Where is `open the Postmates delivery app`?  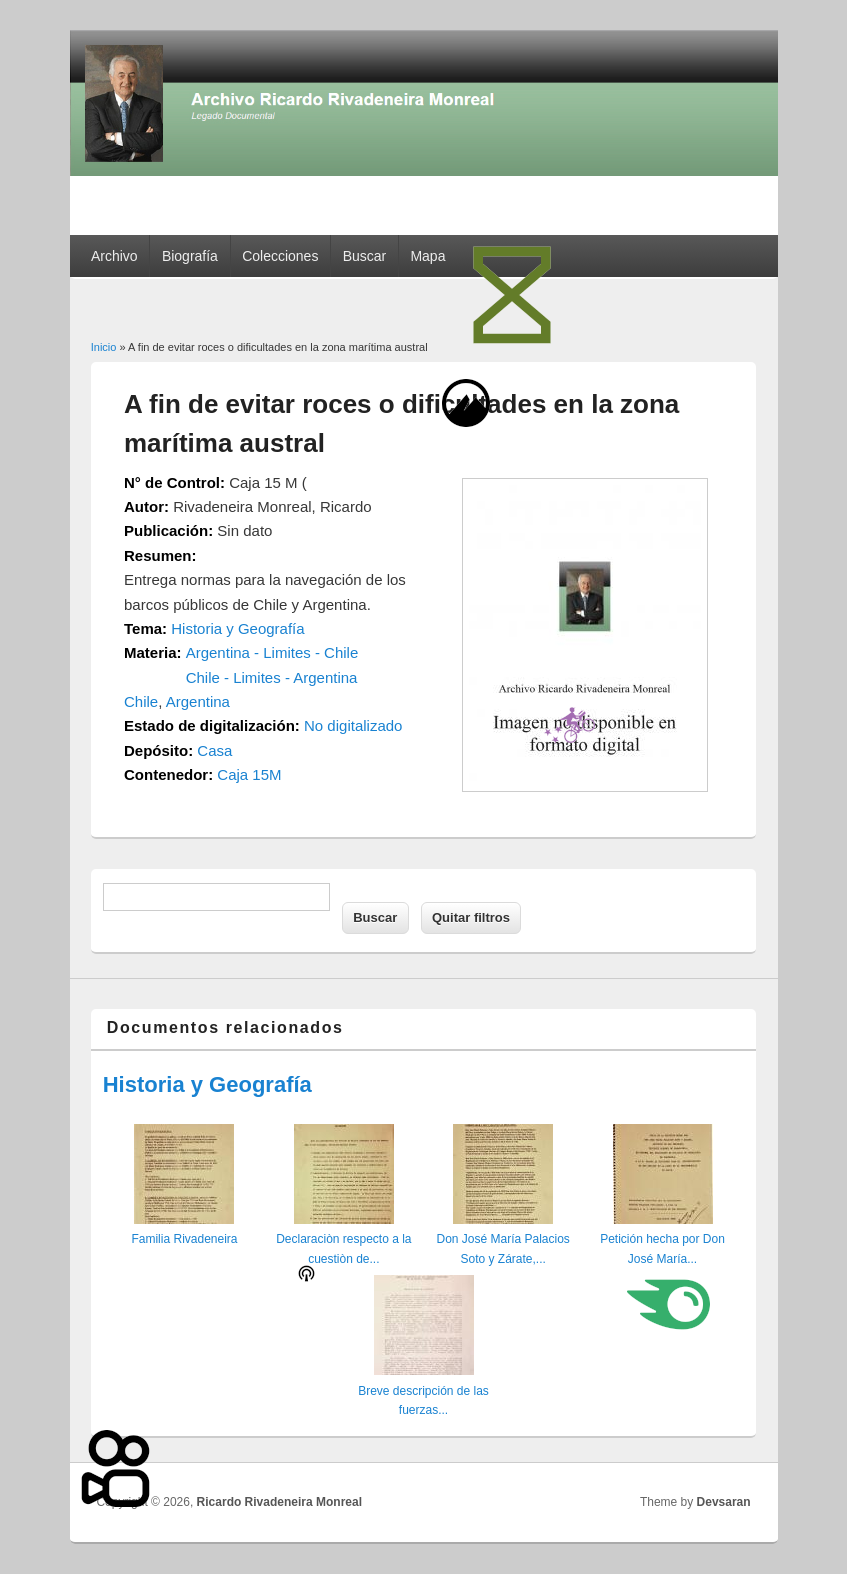 open the Postmates delivery app is located at coordinates (569, 725).